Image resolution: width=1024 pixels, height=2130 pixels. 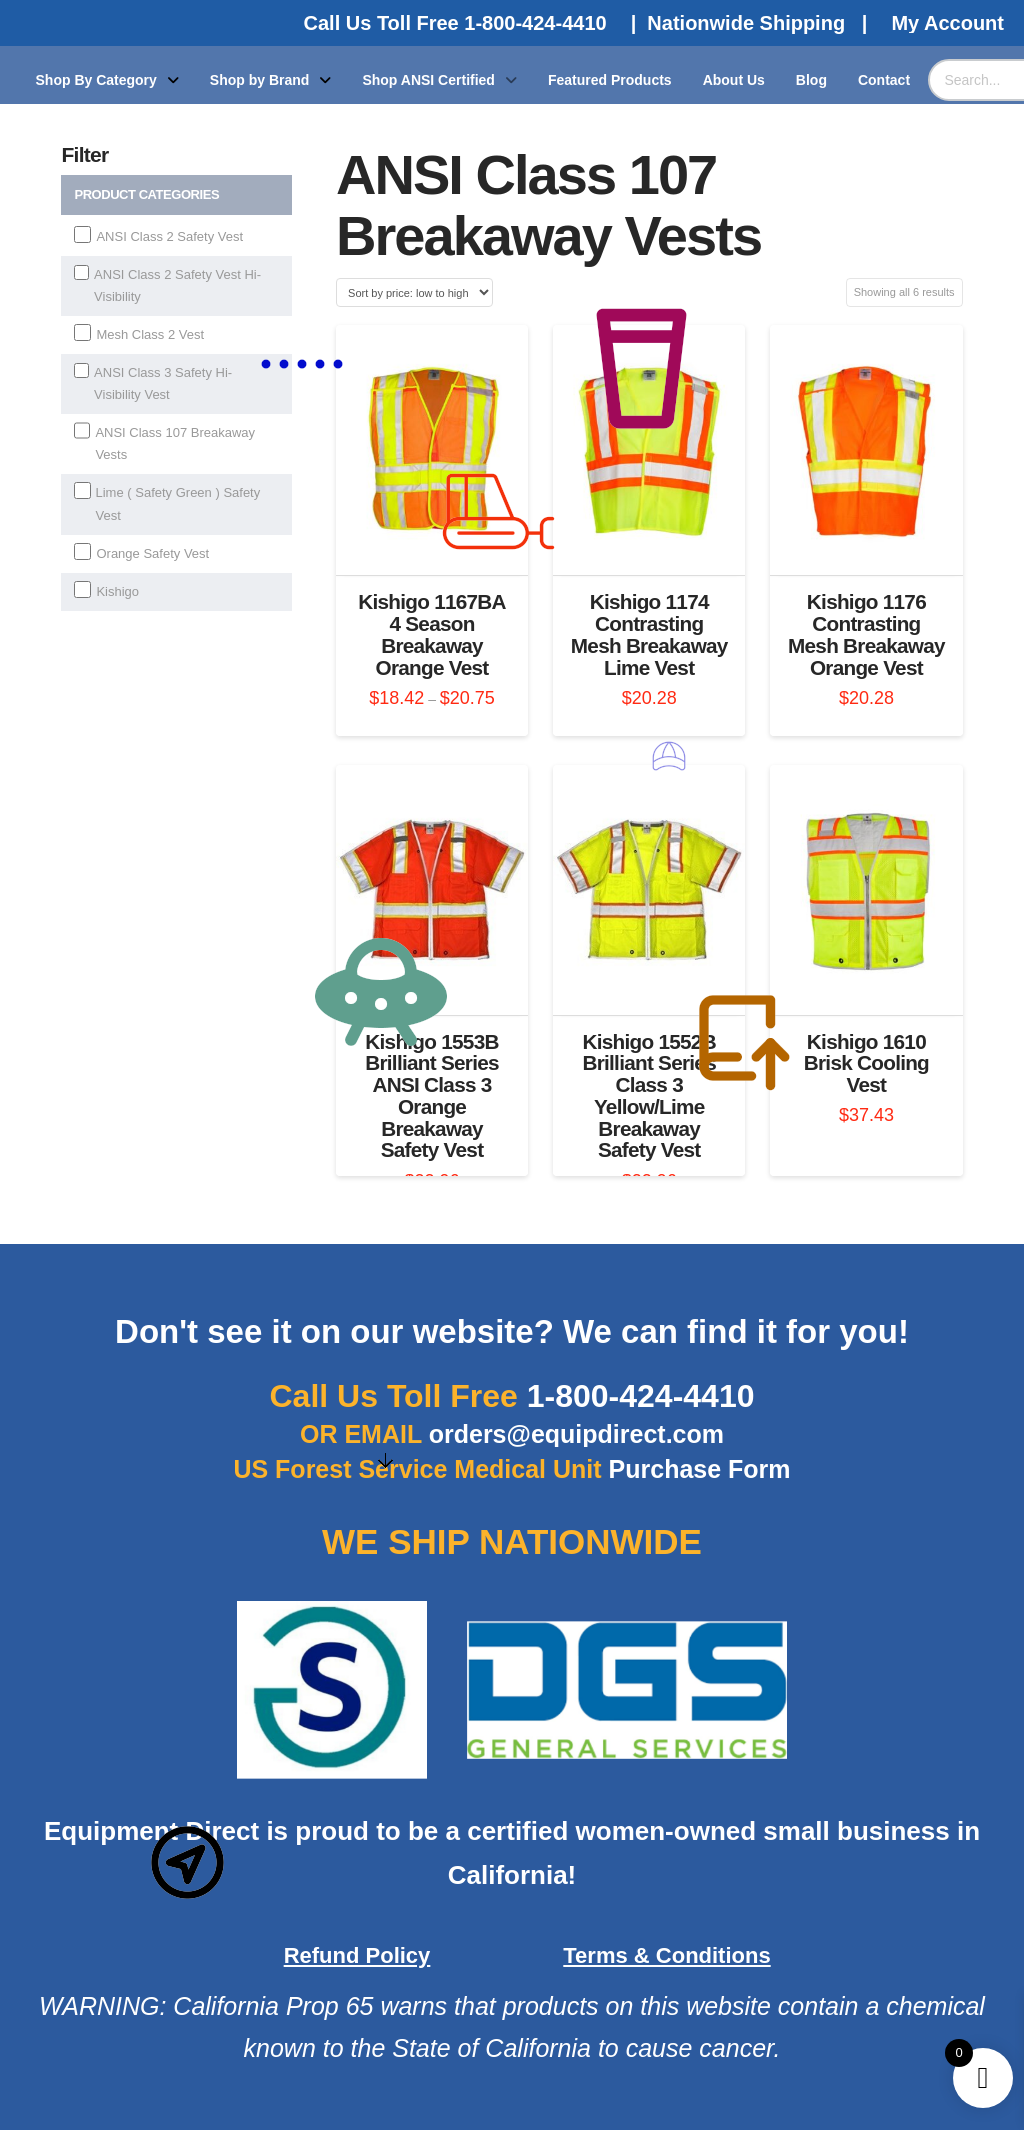 I want to click on upload a book or document, so click(x=742, y=1038).